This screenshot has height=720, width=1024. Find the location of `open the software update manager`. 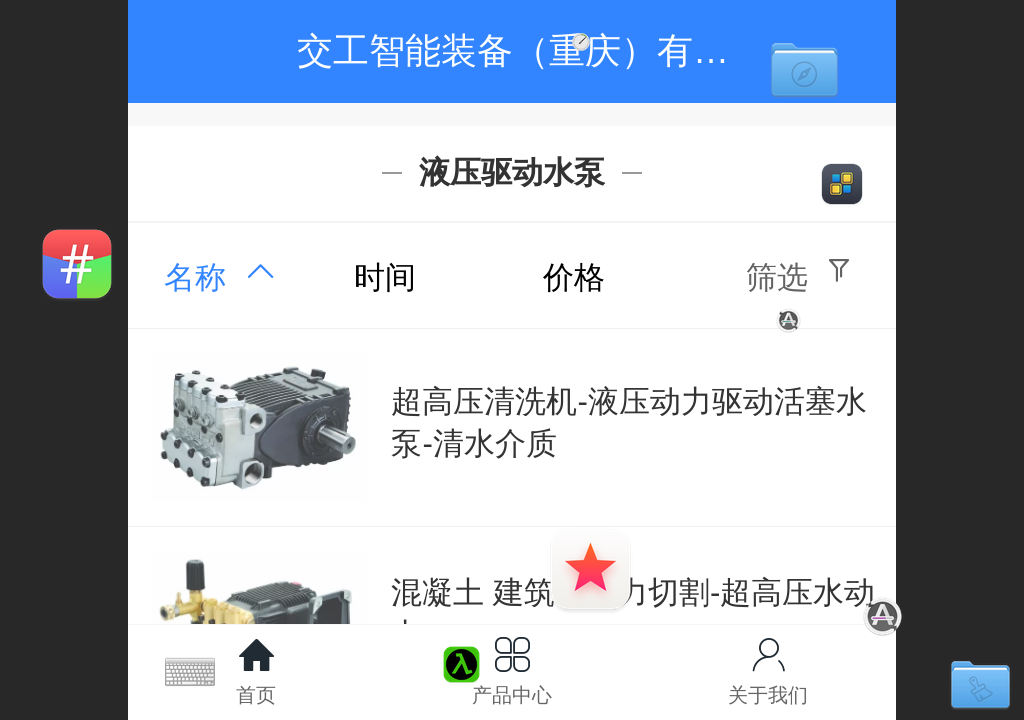

open the software update manager is located at coordinates (882, 616).